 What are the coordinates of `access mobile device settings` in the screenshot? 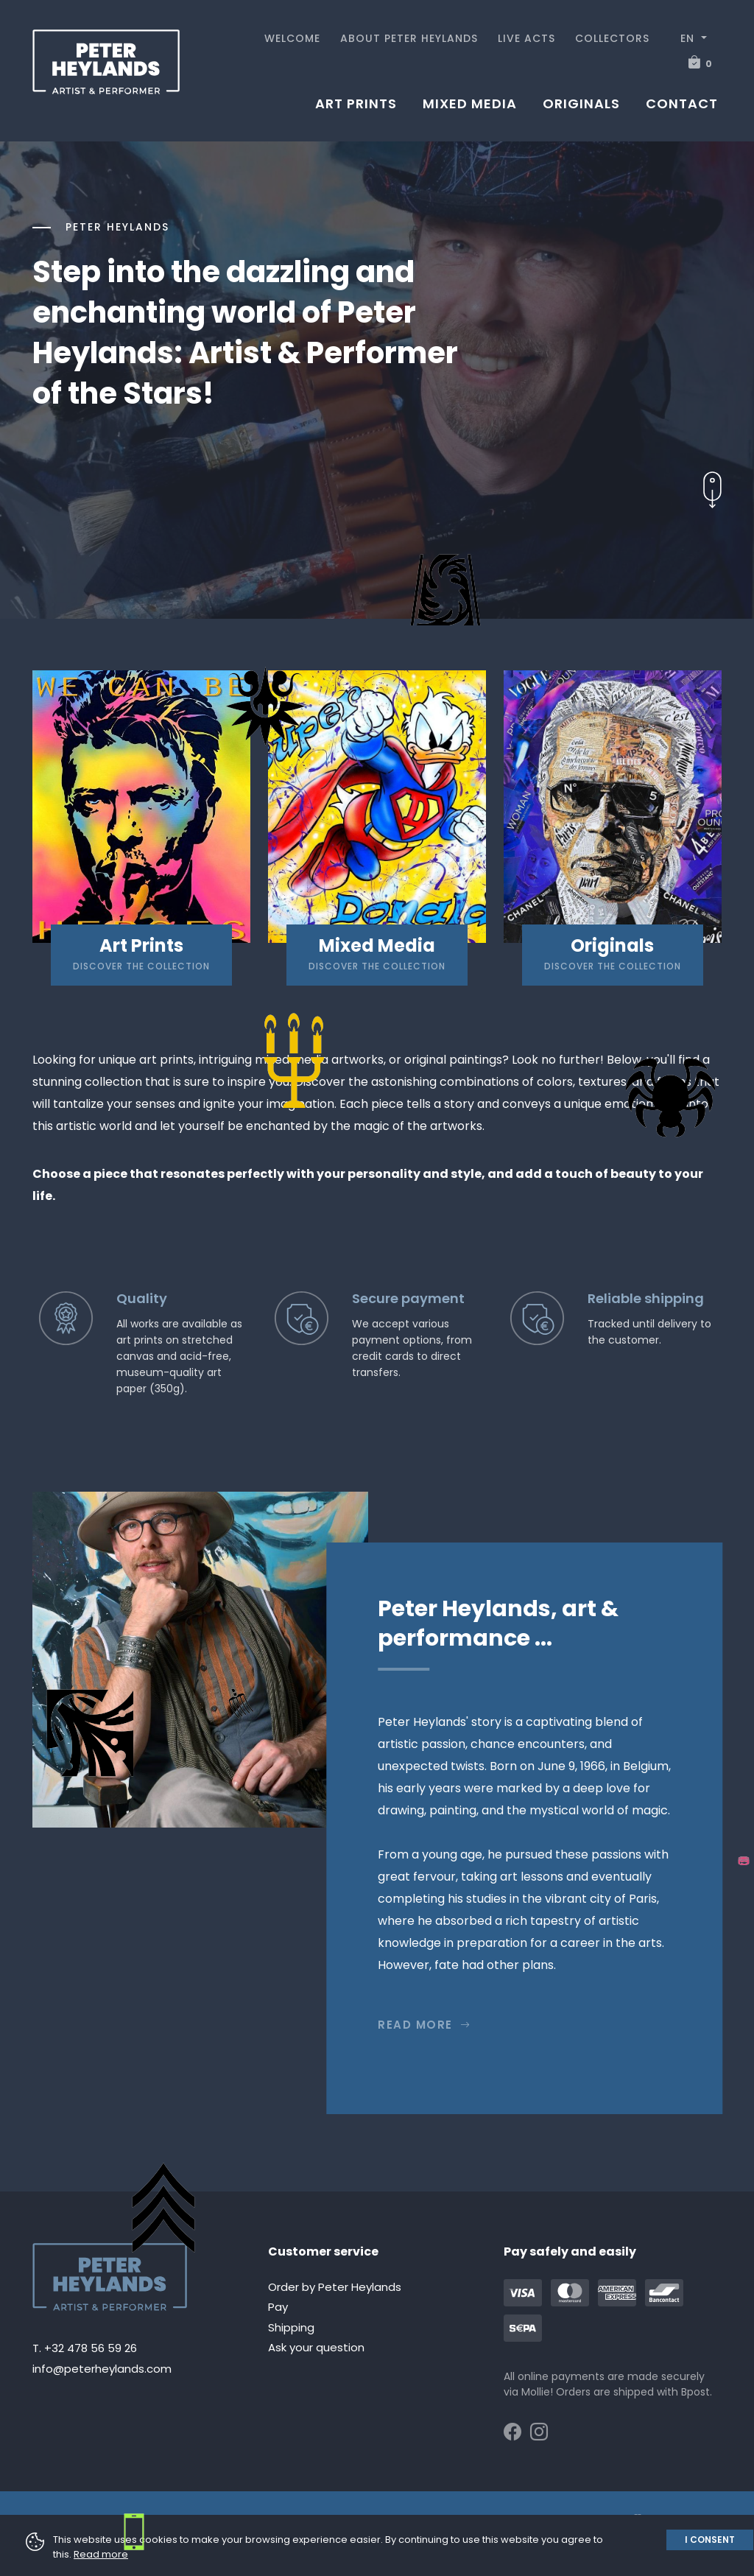 It's located at (134, 2532).